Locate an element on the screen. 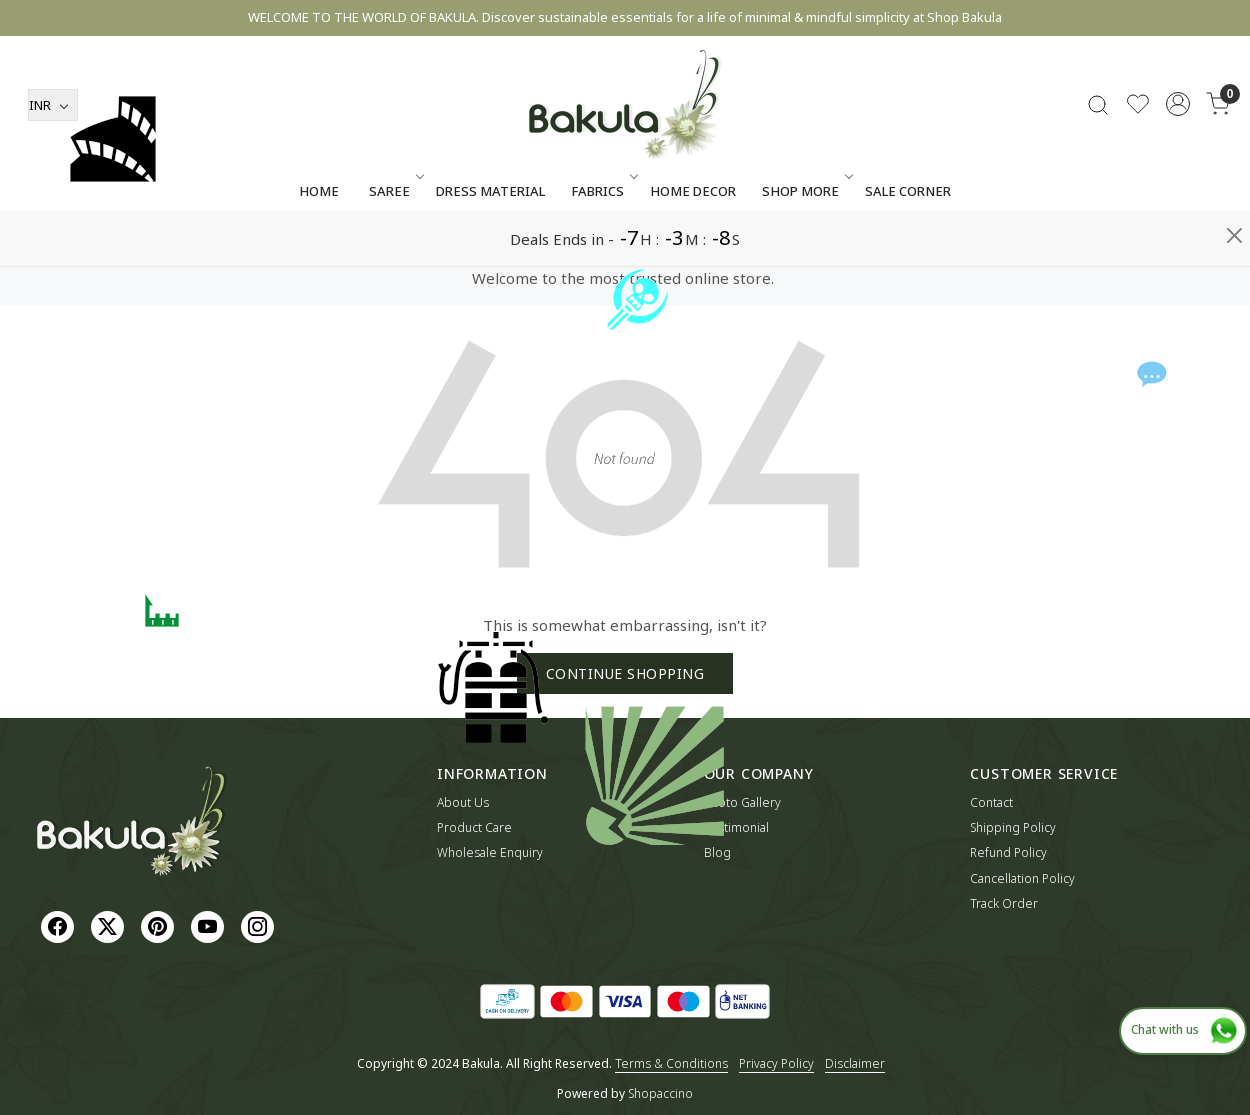 This screenshot has height=1115, width=1250. equip shoulder armor piece is located at coordinates (113, 139).